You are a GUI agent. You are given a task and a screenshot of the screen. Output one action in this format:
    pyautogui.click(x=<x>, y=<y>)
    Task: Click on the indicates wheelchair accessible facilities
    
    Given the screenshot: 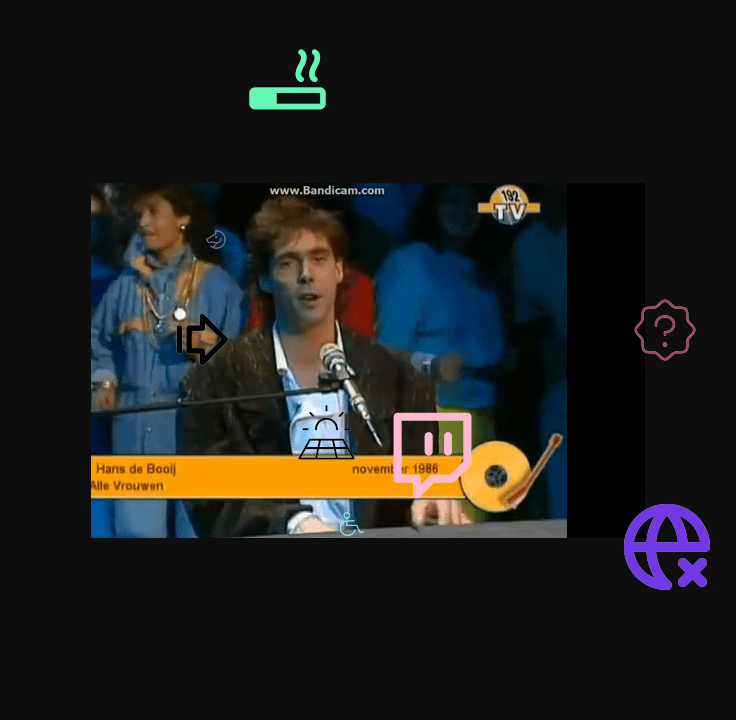 What is the action you would take?
    pyautogui.click(x=349, y=524)
    